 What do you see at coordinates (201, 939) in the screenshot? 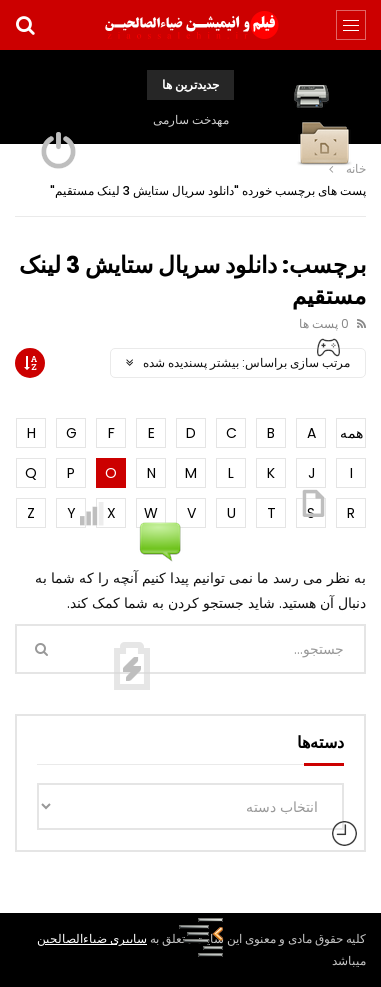
I see `increase text indentation` at bounding box center [201, 939].